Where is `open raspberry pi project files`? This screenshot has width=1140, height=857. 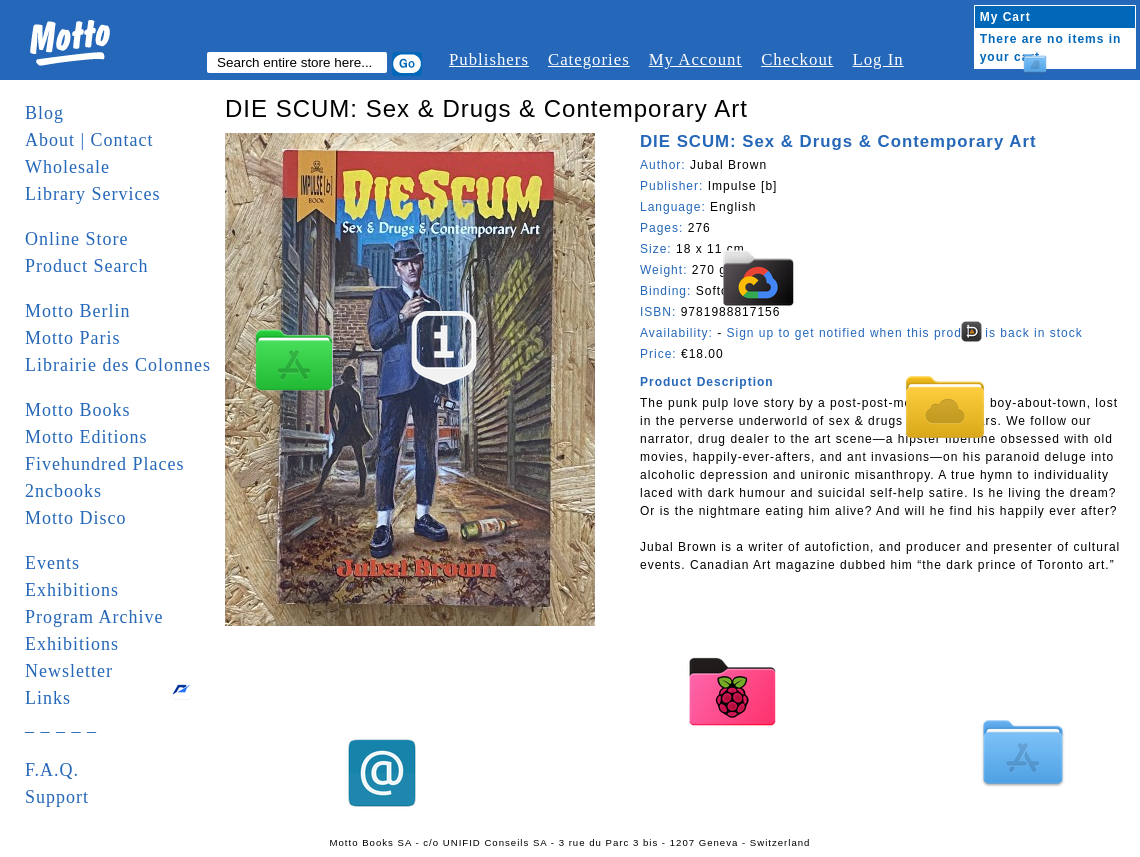
open raspberry pi project files is located at coordinates (732, 694).